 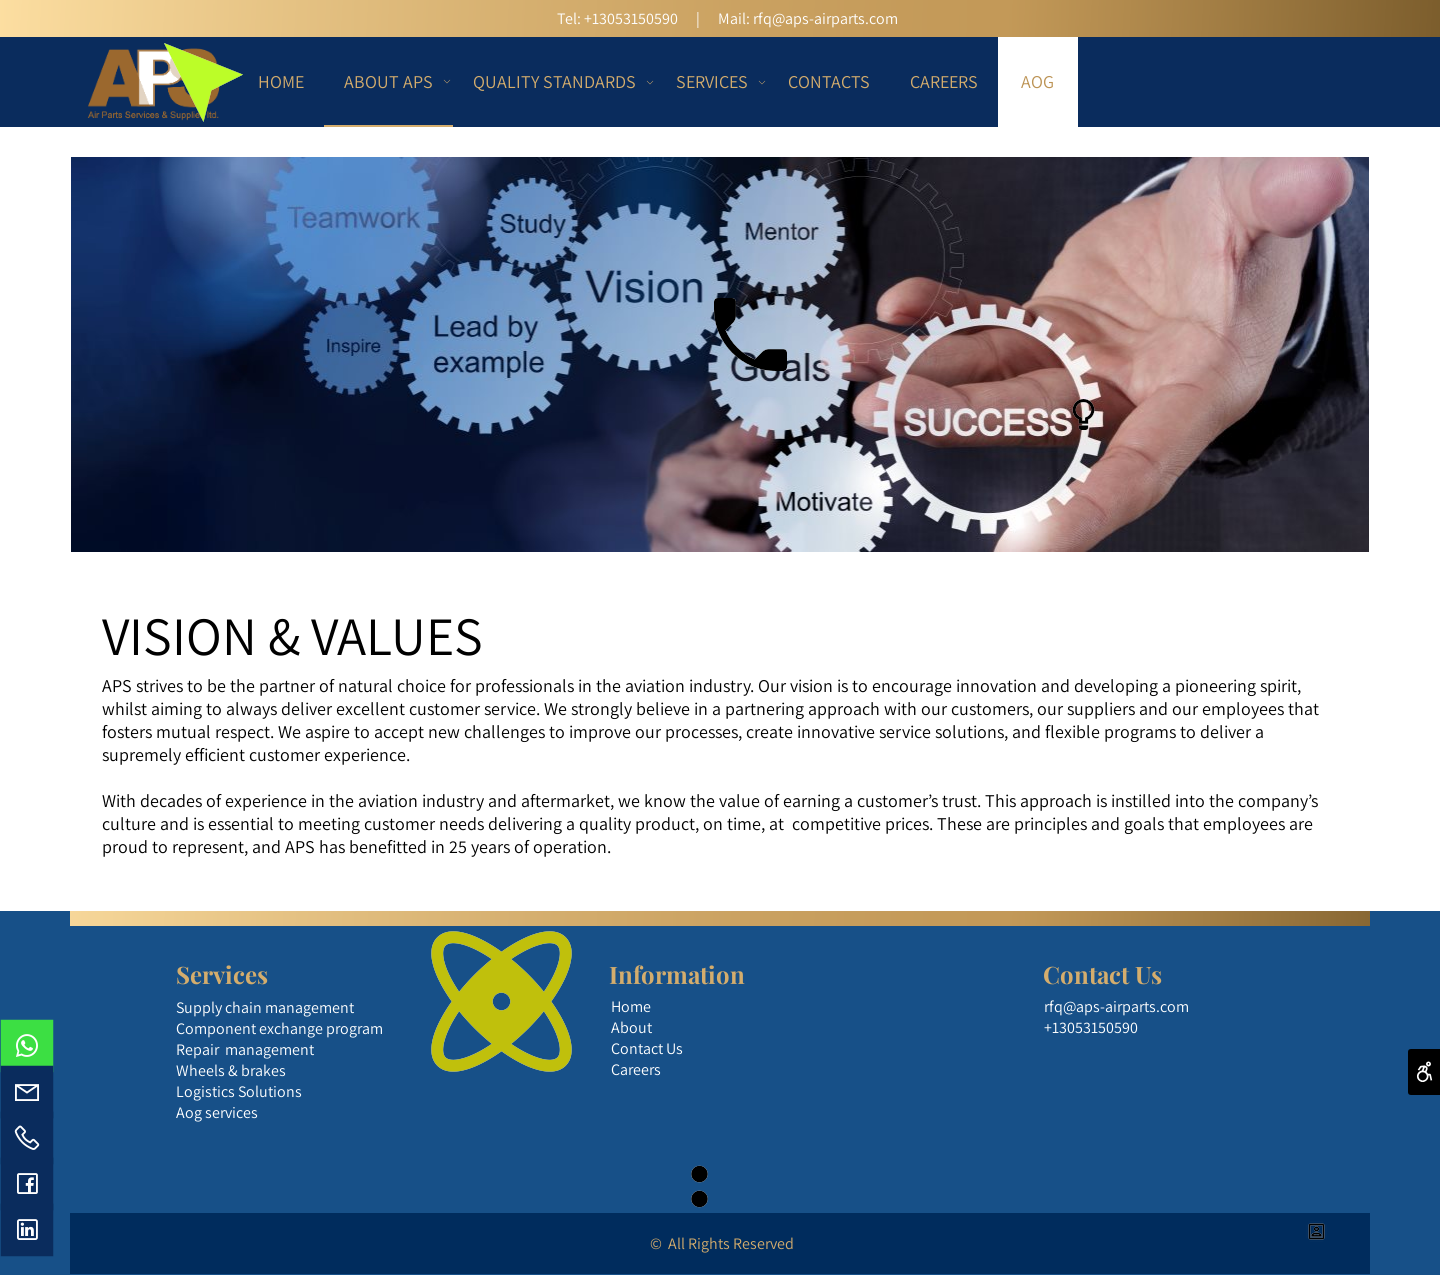 I want to click on access tips or helpful suggestions, so click(x=1083, y=414).